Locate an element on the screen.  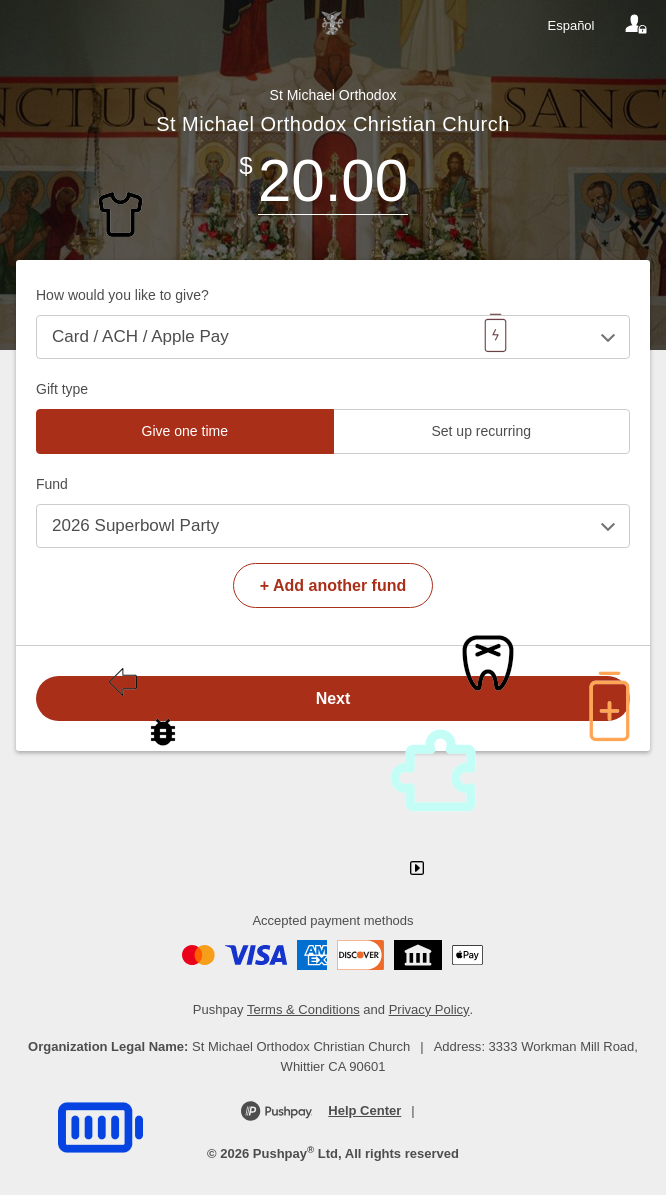
access dental or oral health features is located at coordinates (488, 663).